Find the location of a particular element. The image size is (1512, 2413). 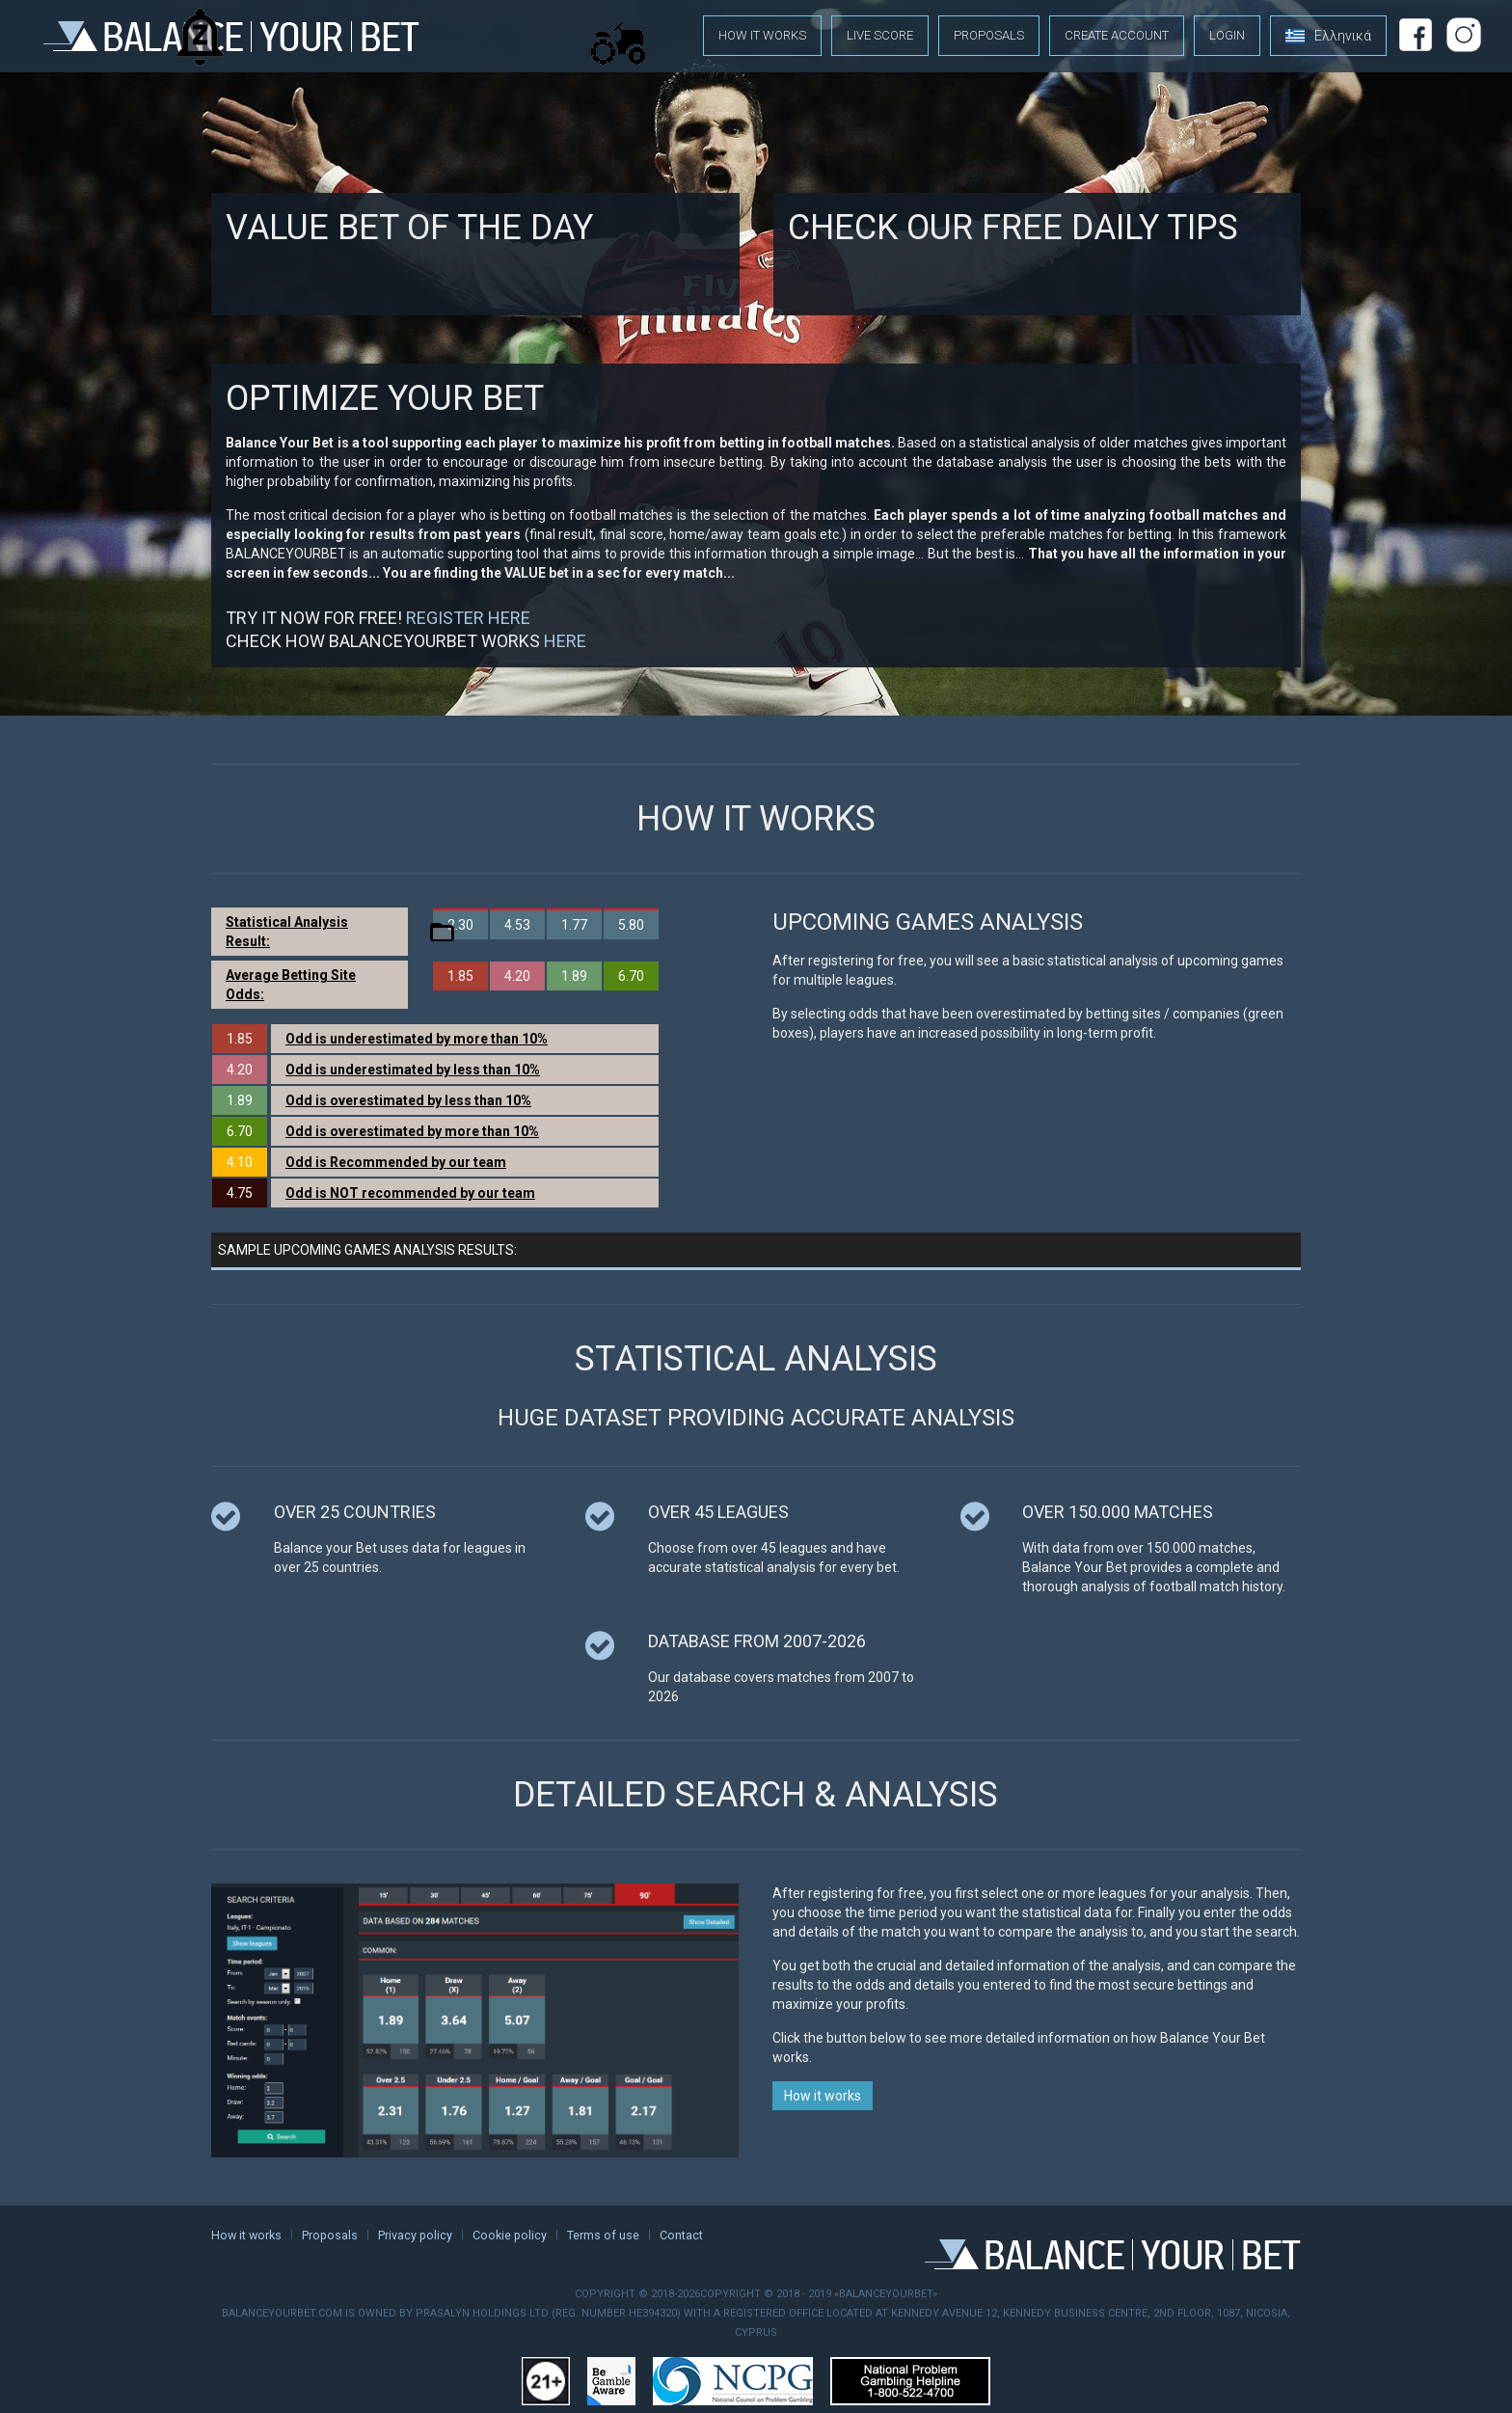

open folder to view contents is located at coordinates (442, 932).